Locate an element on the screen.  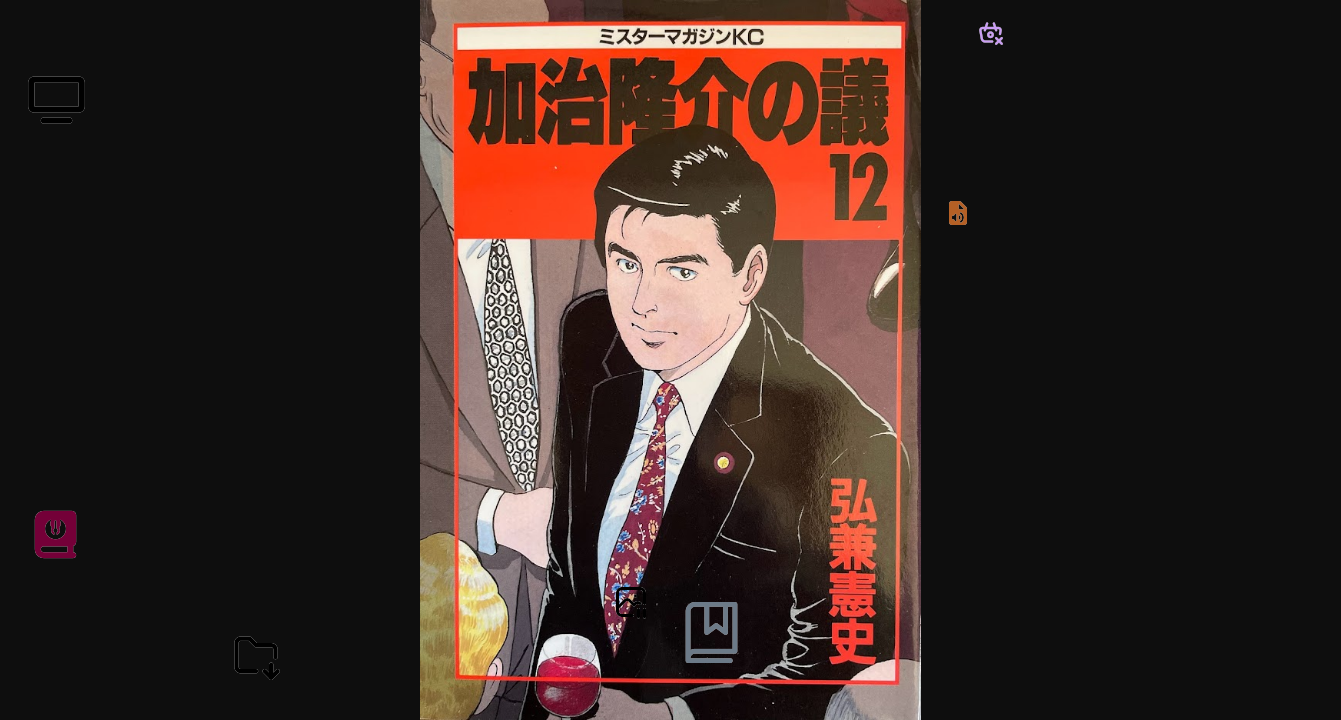
open an audio file is located at coordinates (958, 213).